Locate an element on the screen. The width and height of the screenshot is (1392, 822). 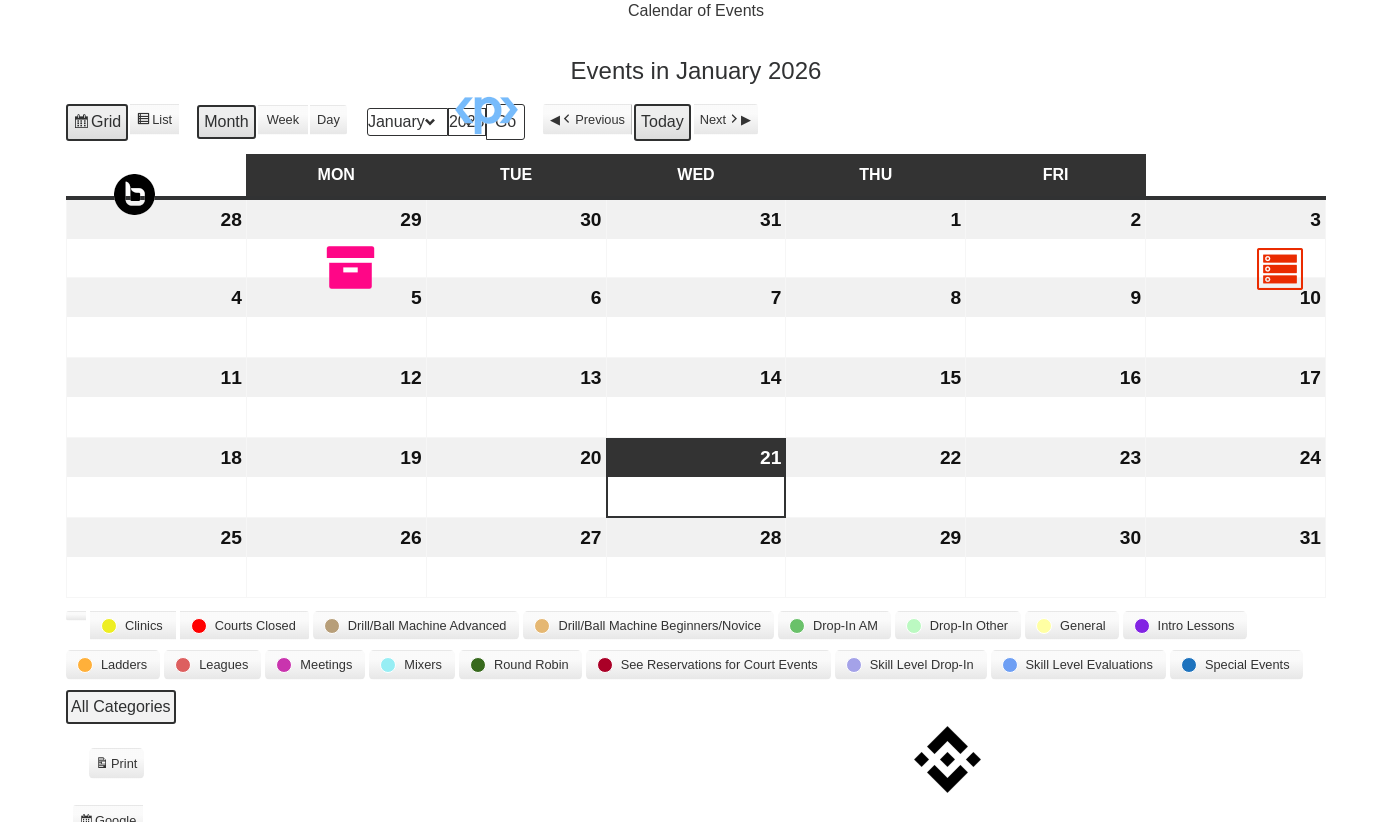
archive this item is located at coordinates (350, 267).